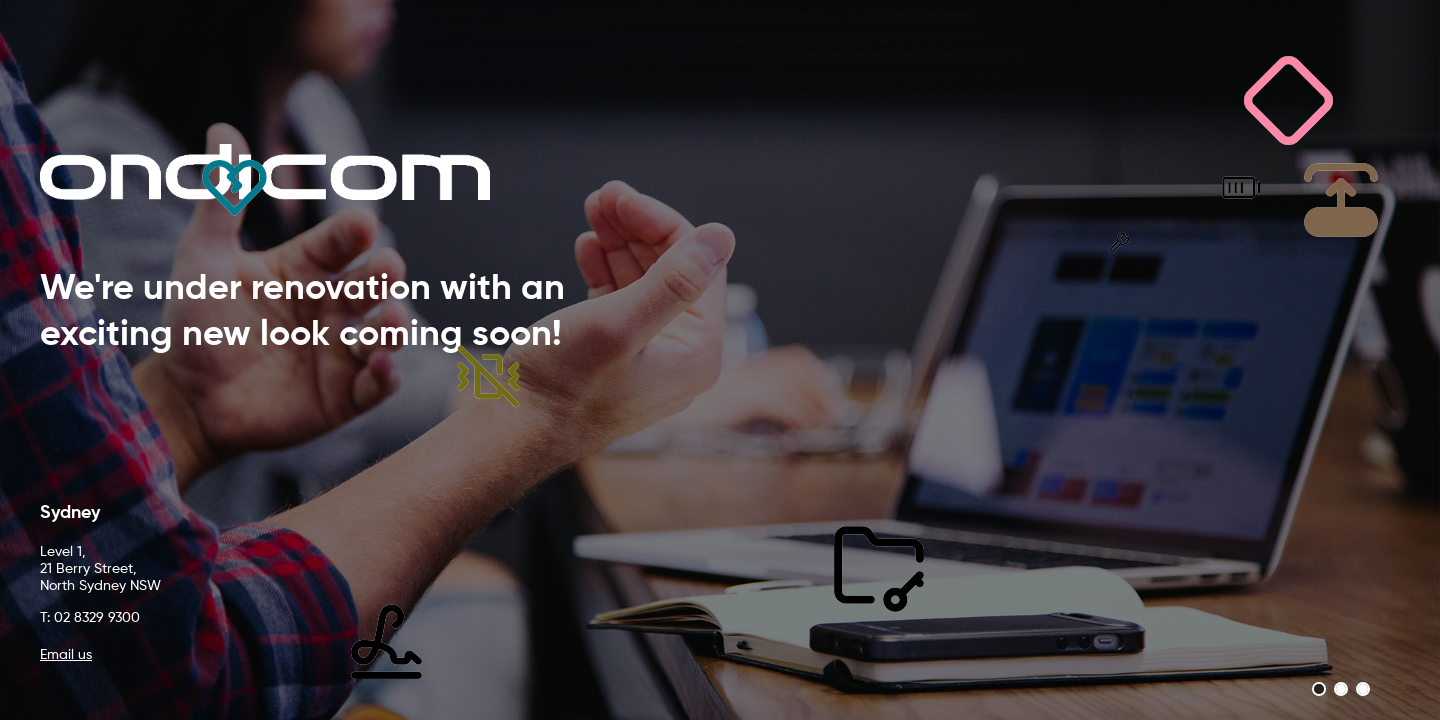 The width and height of the screenshot is (1440, 720). I want to click on unlike or remove from favorites, so click(234, 185).